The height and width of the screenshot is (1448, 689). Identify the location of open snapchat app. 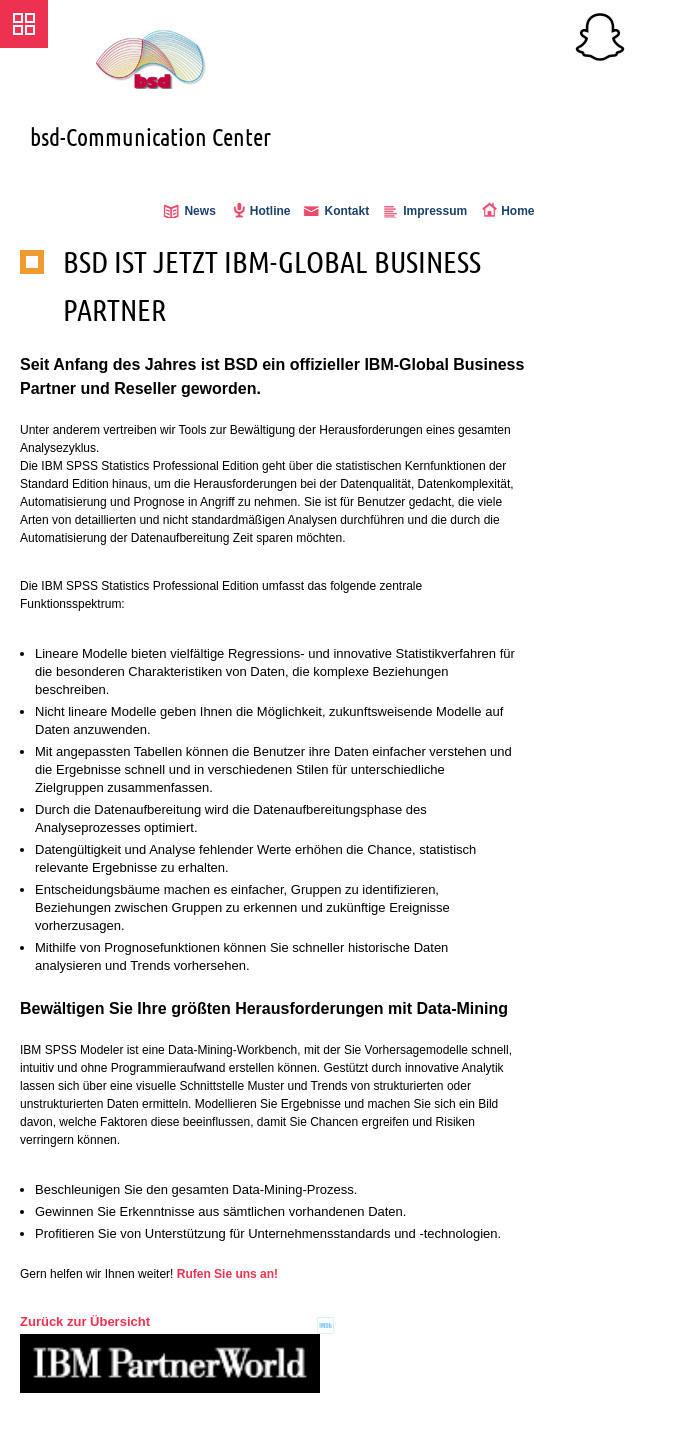
(600, 37).